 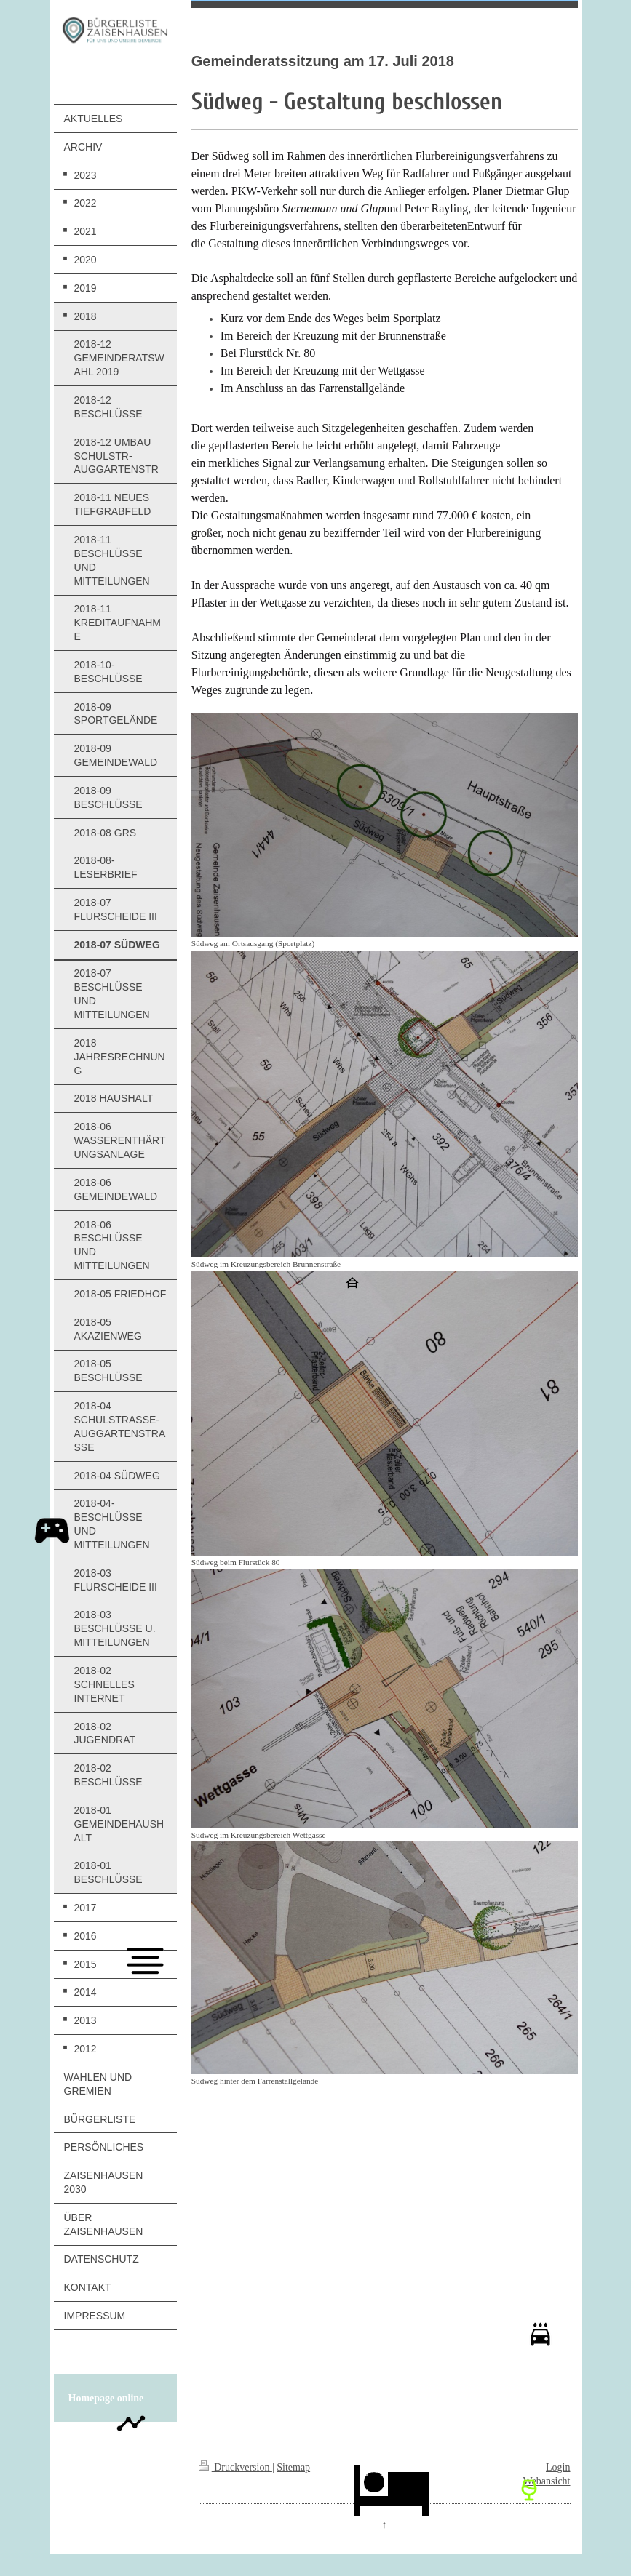 I want to click on find nearby car wash locations, so click(x=540, y=2334).